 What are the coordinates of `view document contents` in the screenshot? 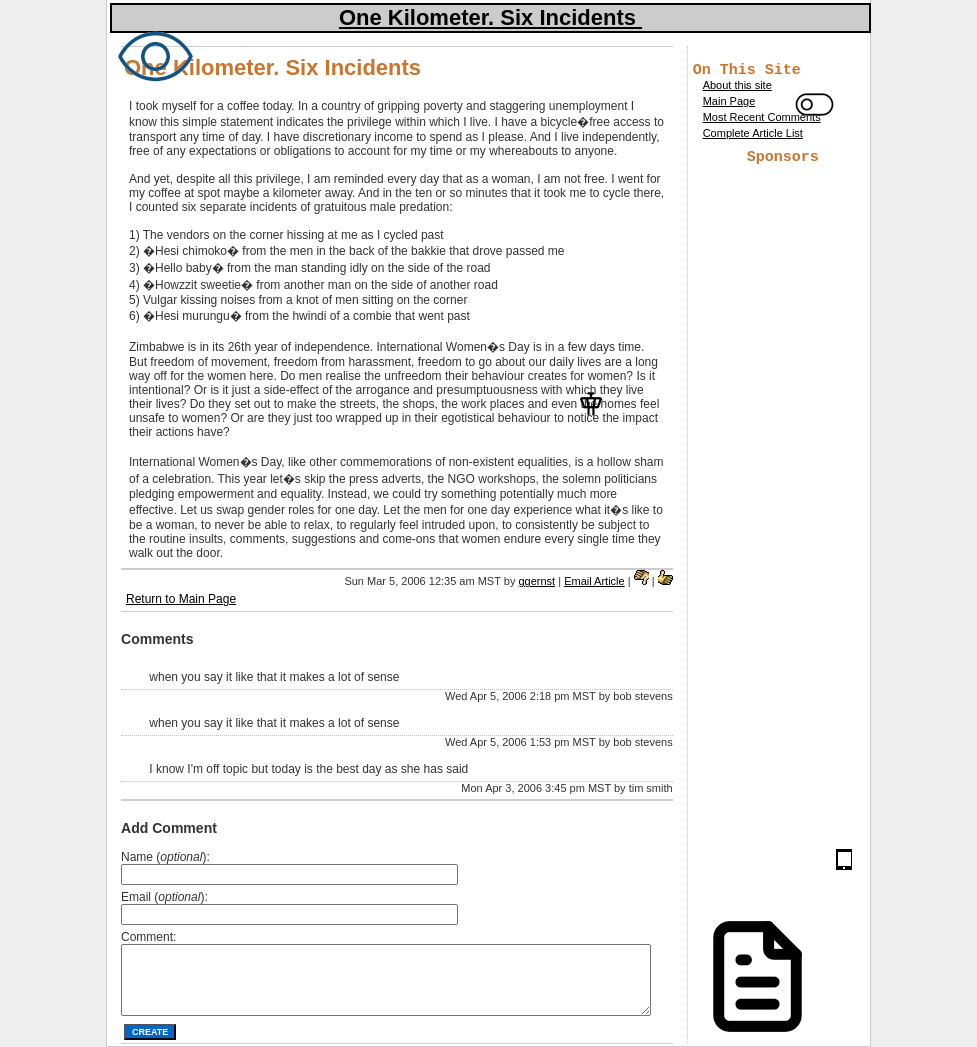 It's located at (757, 976).